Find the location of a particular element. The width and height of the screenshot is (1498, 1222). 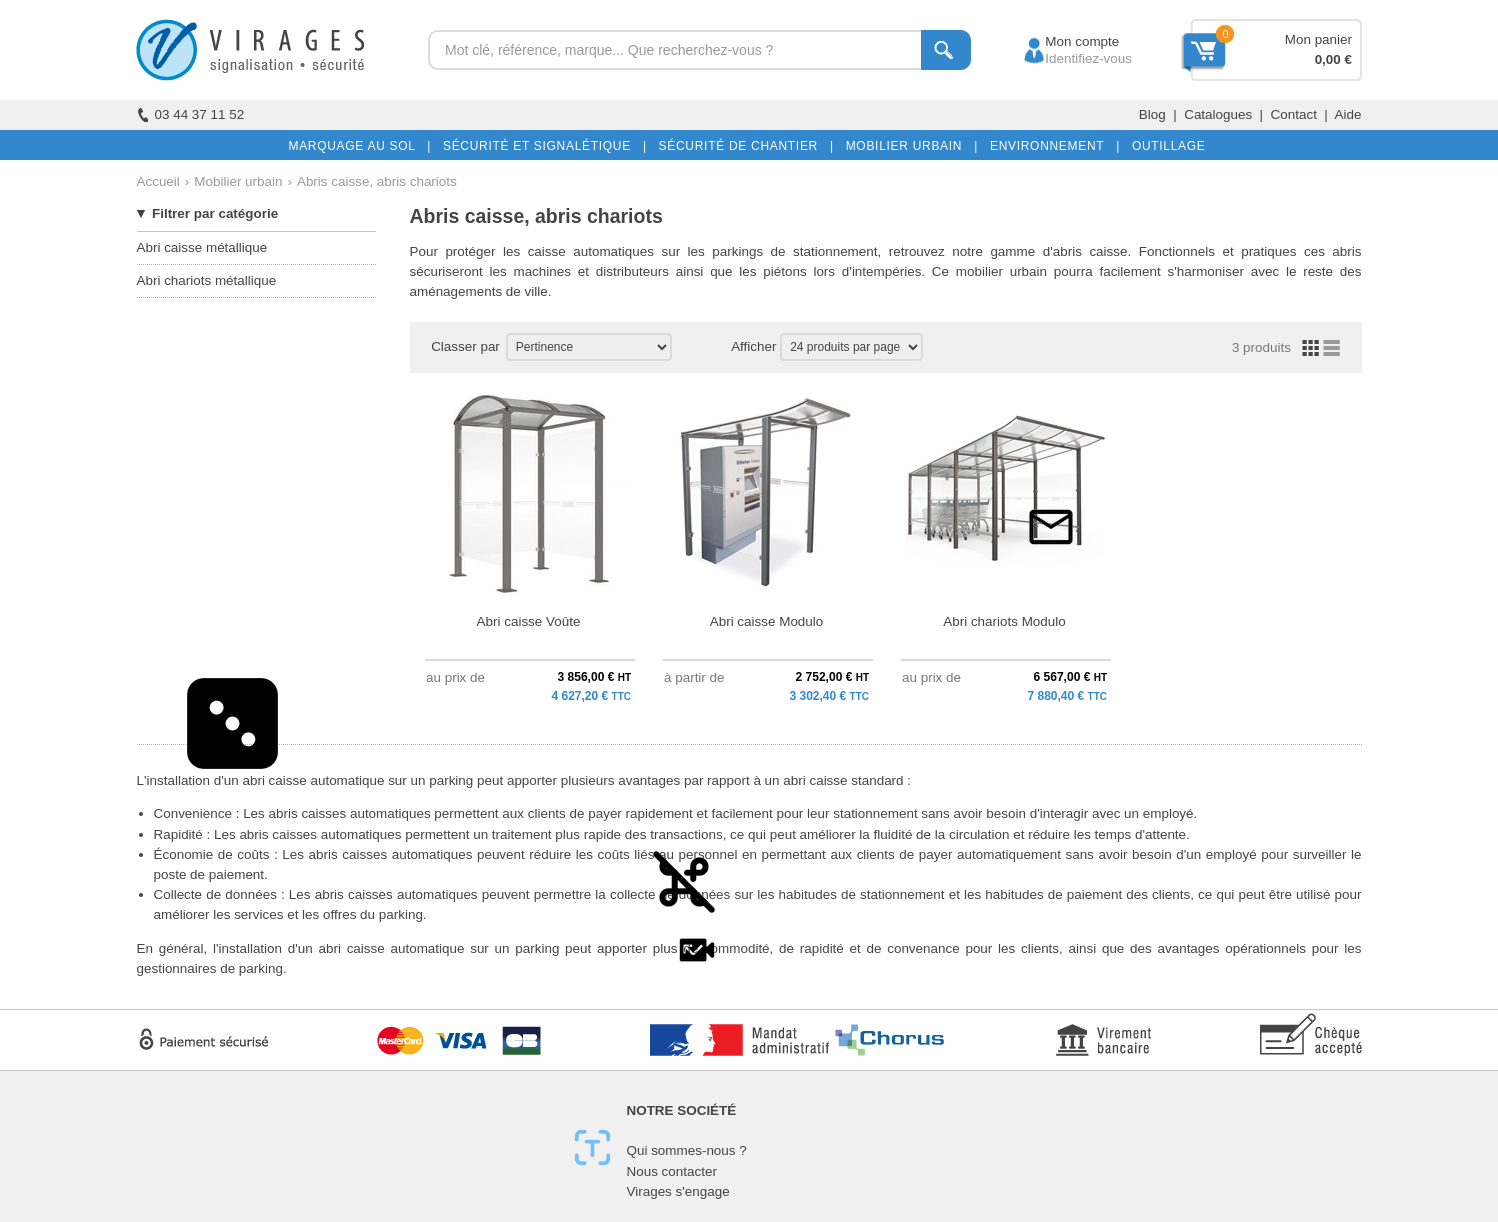

indicates a missed video call is located at coordinates (697, 950).